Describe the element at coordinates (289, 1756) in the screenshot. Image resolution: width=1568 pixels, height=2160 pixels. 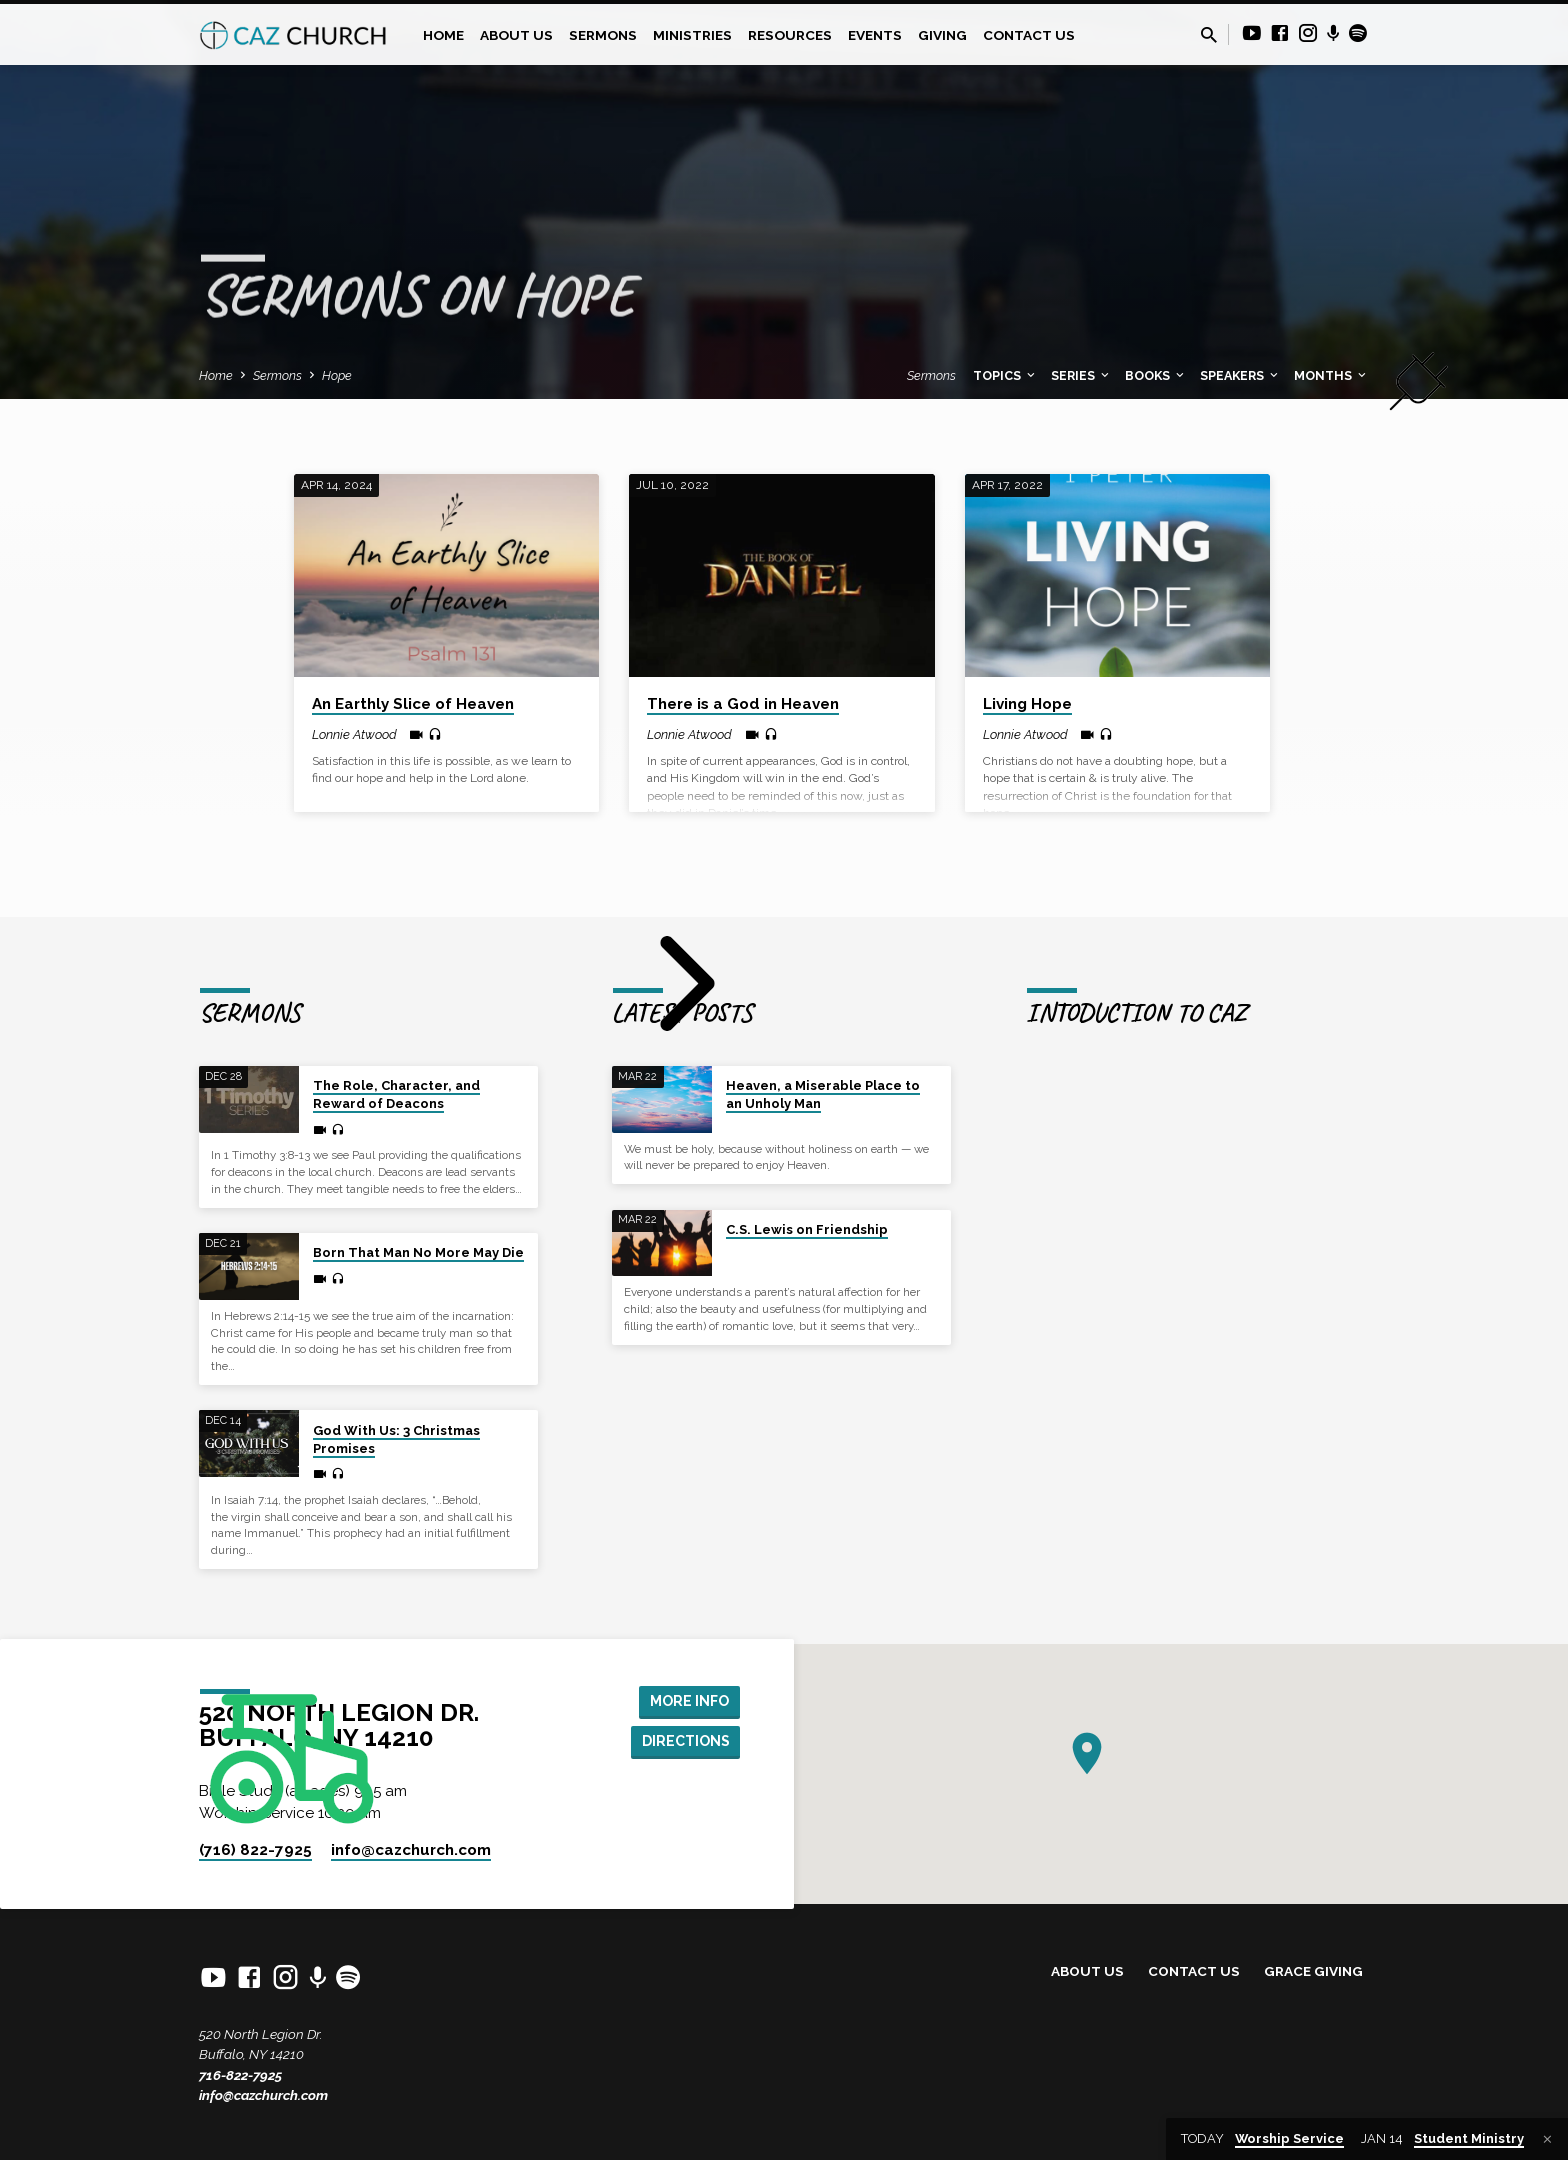
I see `access farming or agricultural features` at that location.